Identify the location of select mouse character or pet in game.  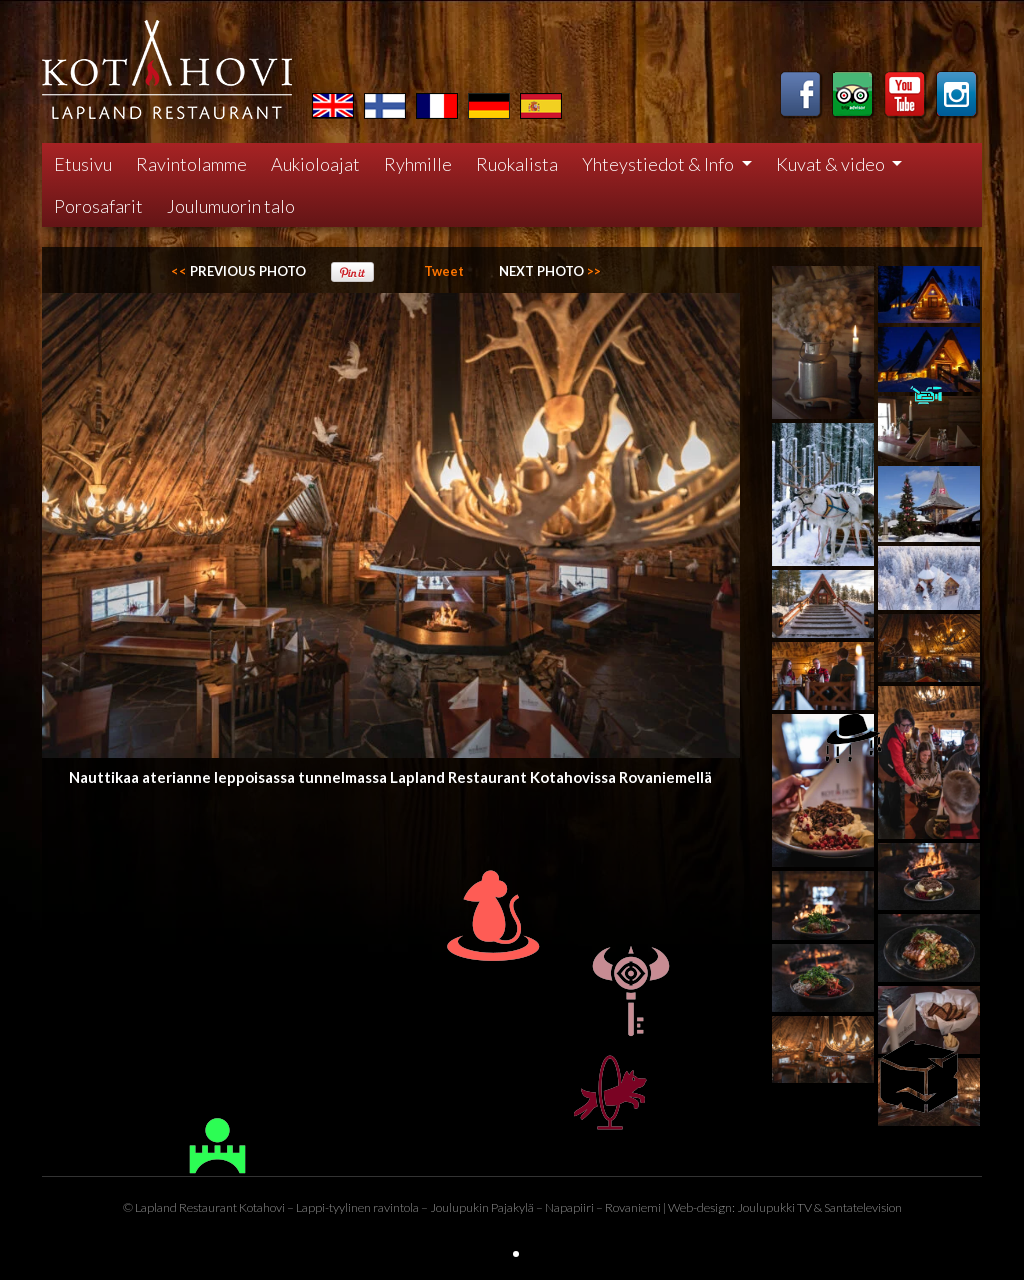
(493, 915).